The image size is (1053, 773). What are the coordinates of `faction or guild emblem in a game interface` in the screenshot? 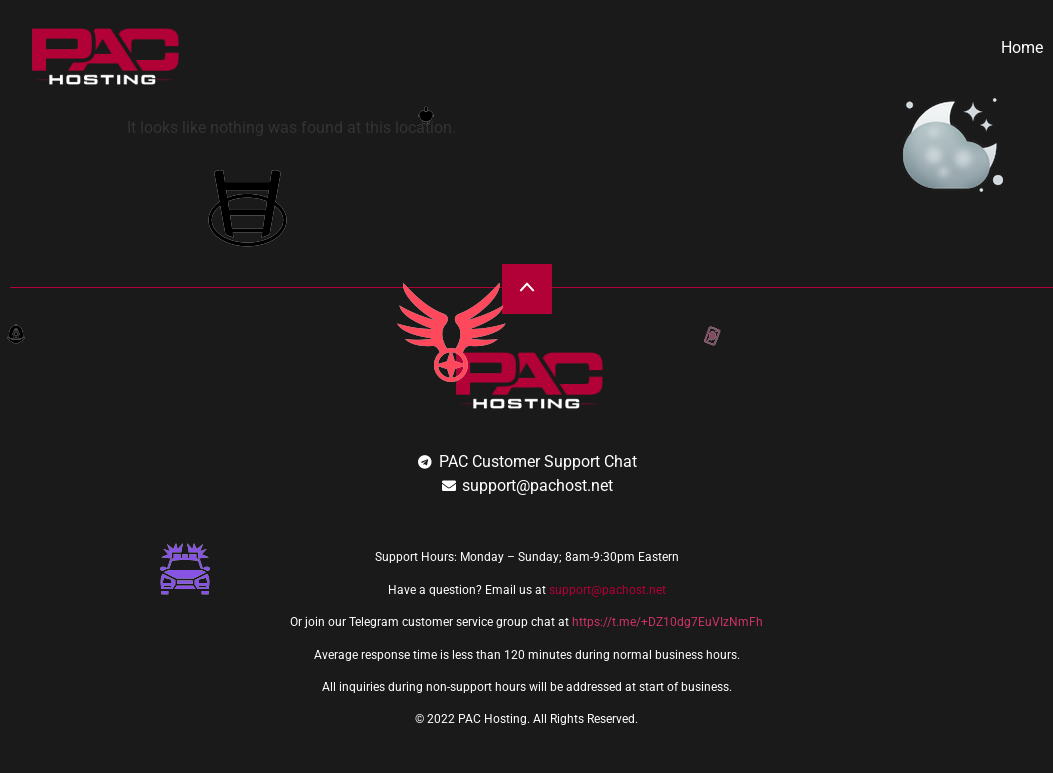 It's located at (451, 333).